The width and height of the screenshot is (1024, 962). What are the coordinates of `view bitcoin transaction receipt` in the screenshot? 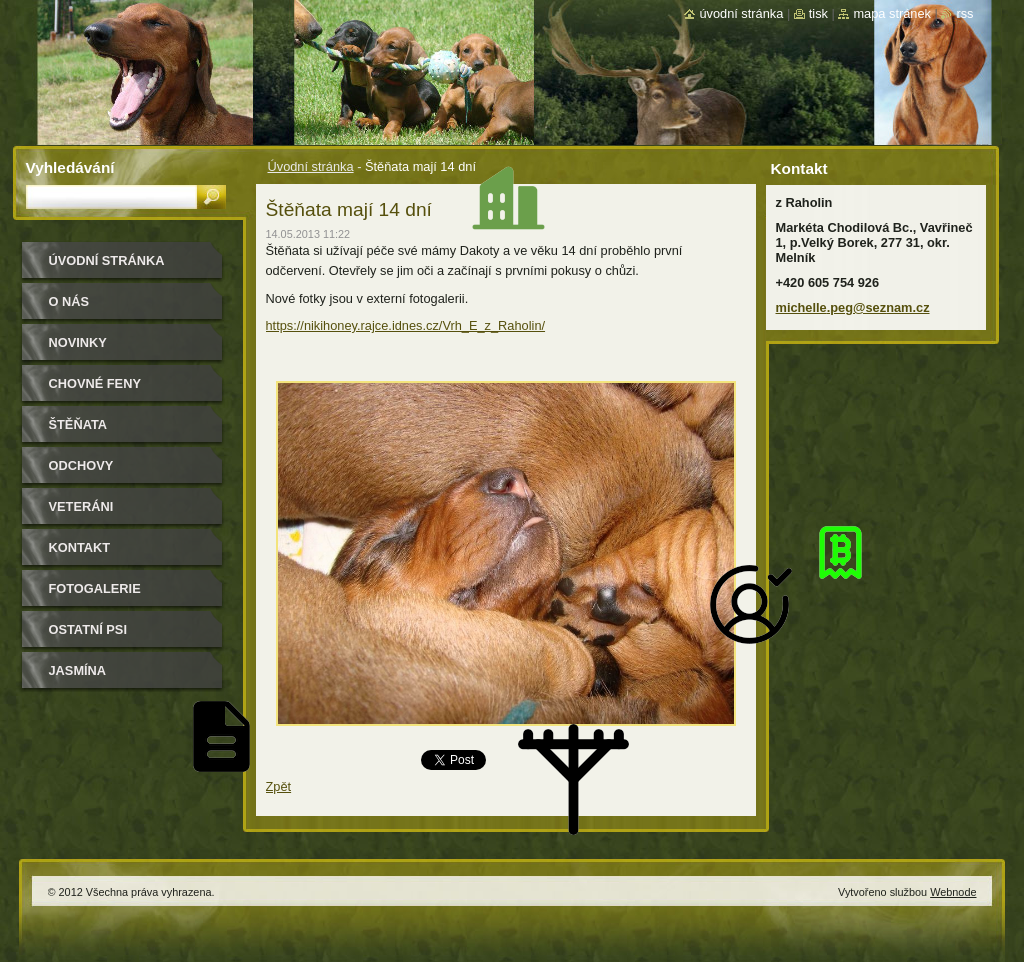 It's located at (840, 552).